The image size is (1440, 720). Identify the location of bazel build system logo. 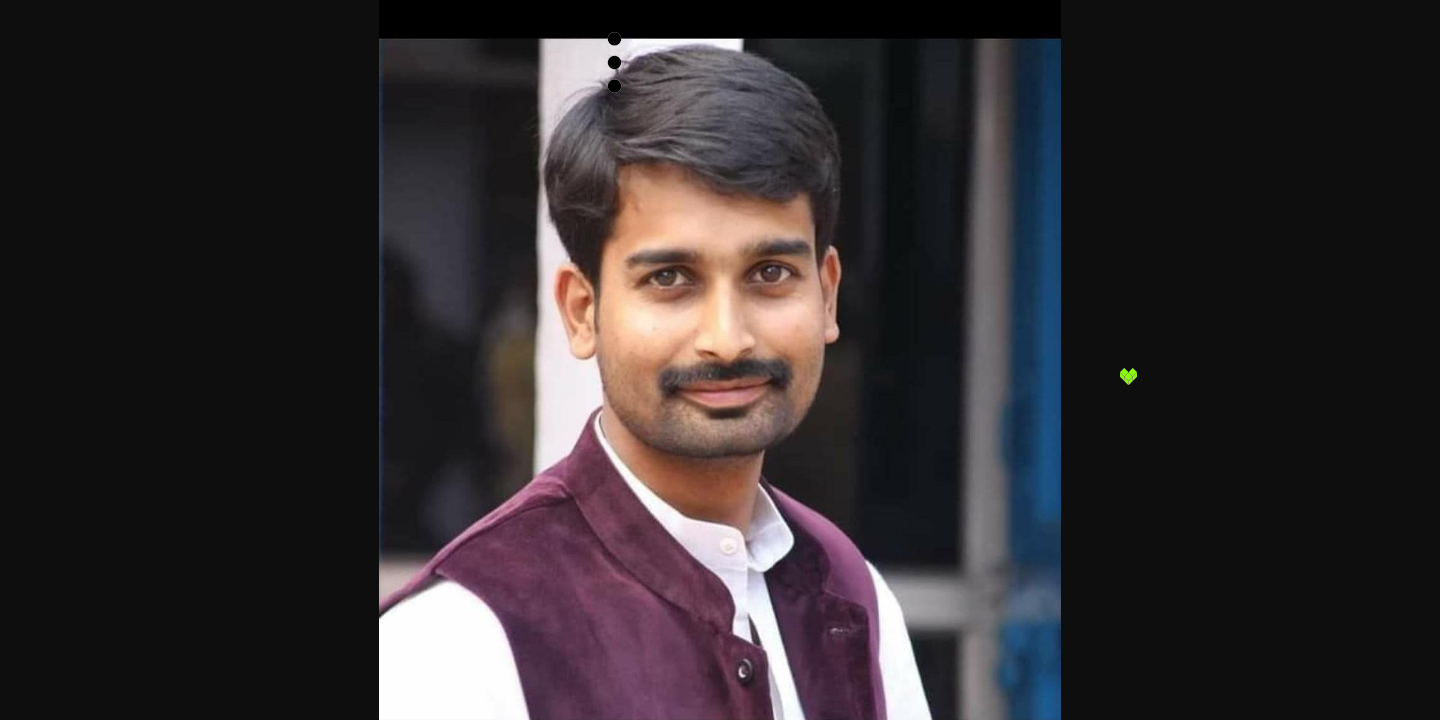
(1128, 376).